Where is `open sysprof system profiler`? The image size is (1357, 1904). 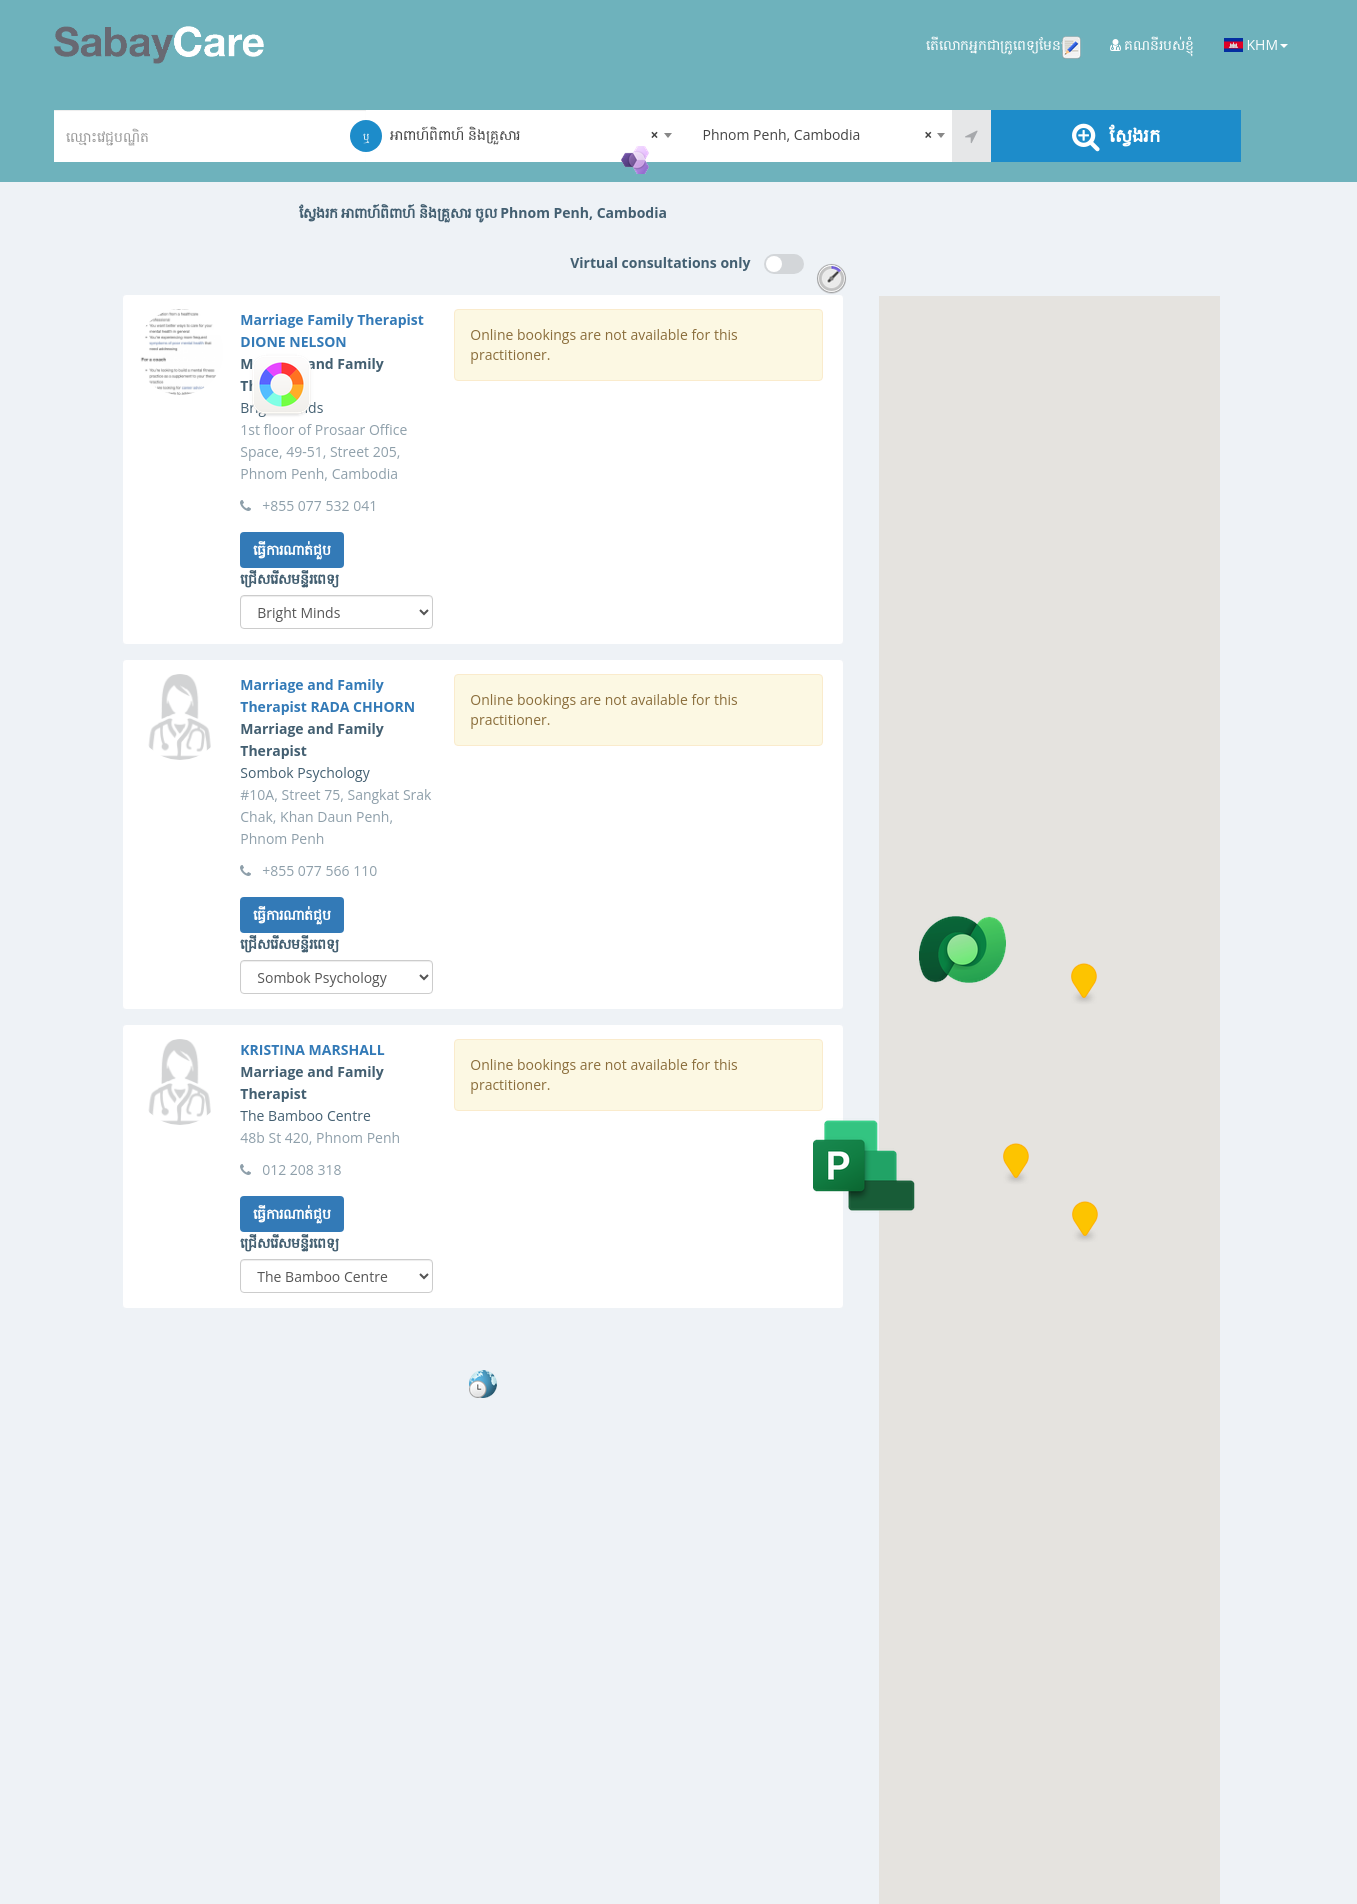 open sysprof system profiler is located at coordinates (831, 278).